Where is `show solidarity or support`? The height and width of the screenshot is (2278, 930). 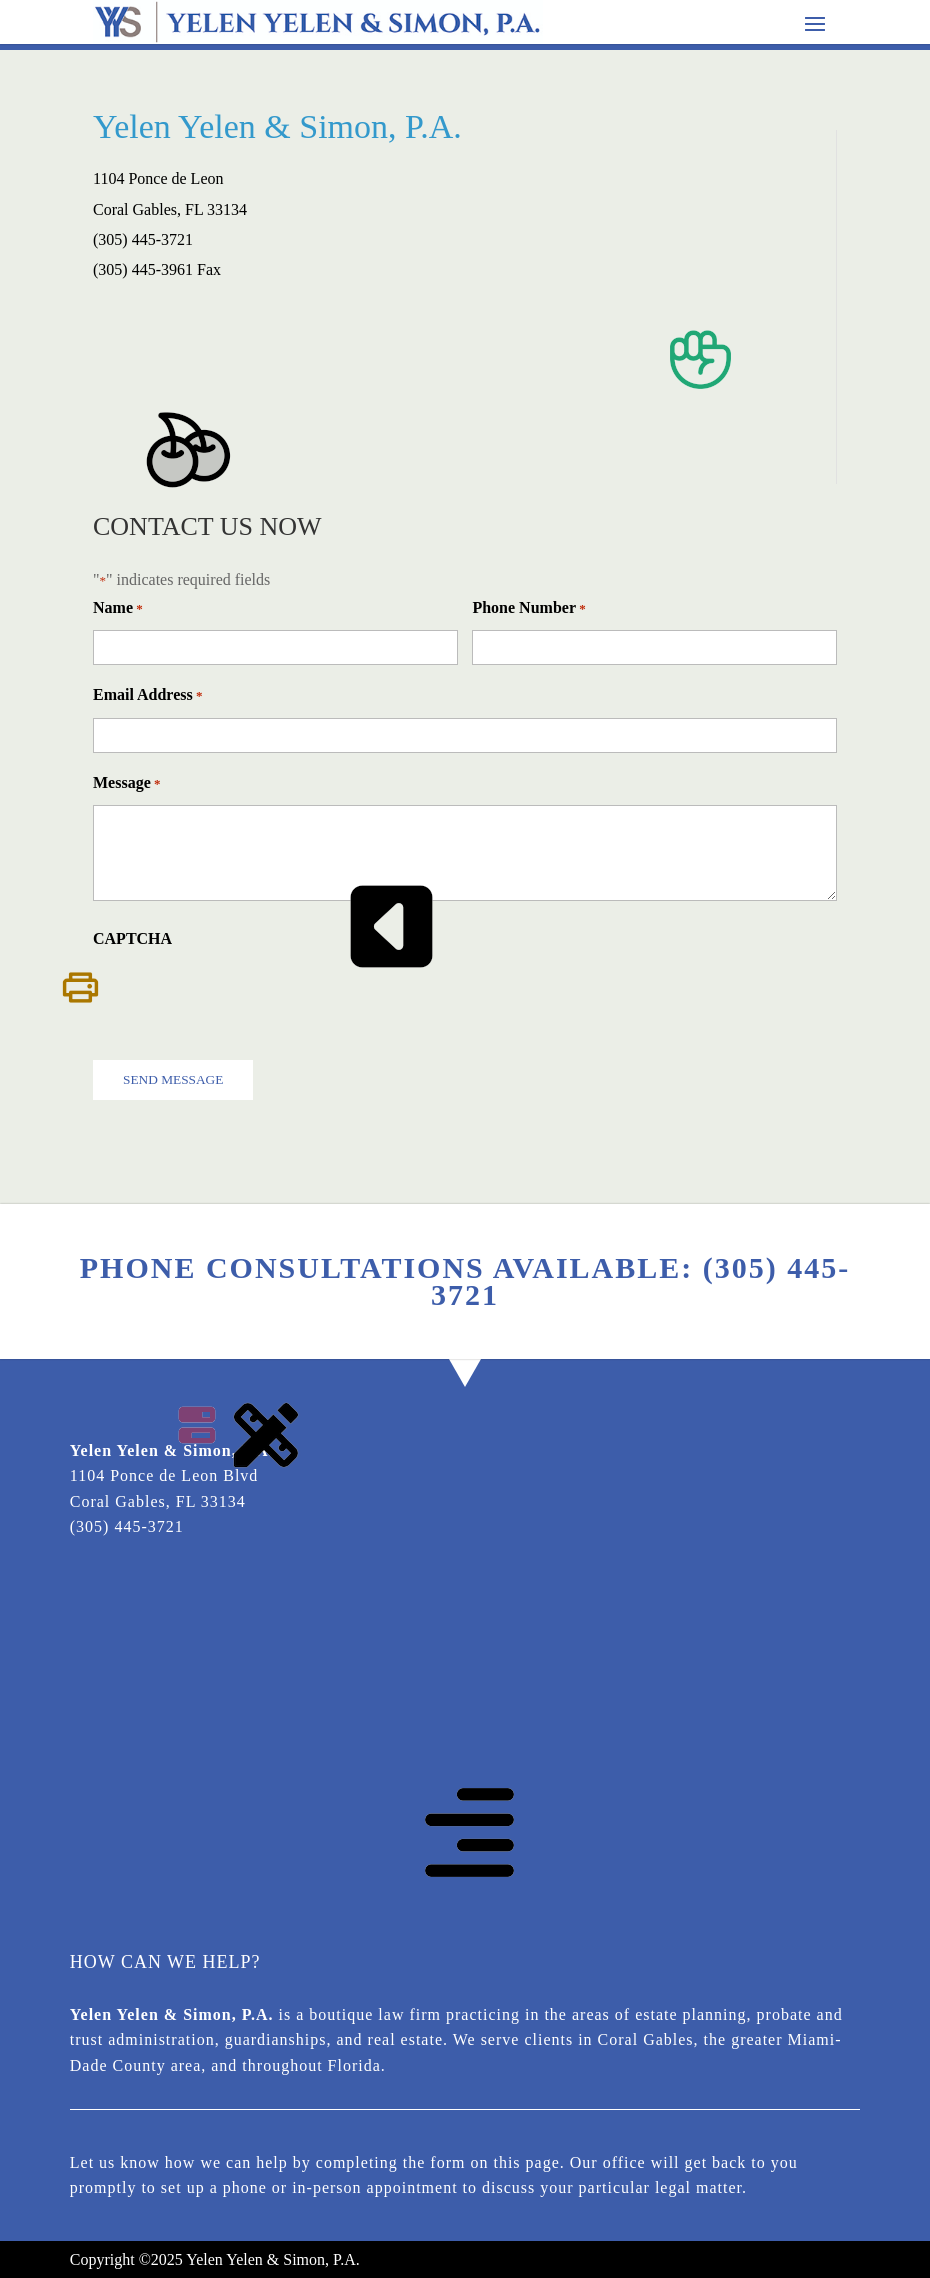
show solidarity or support is located at coordinates (700, 358).